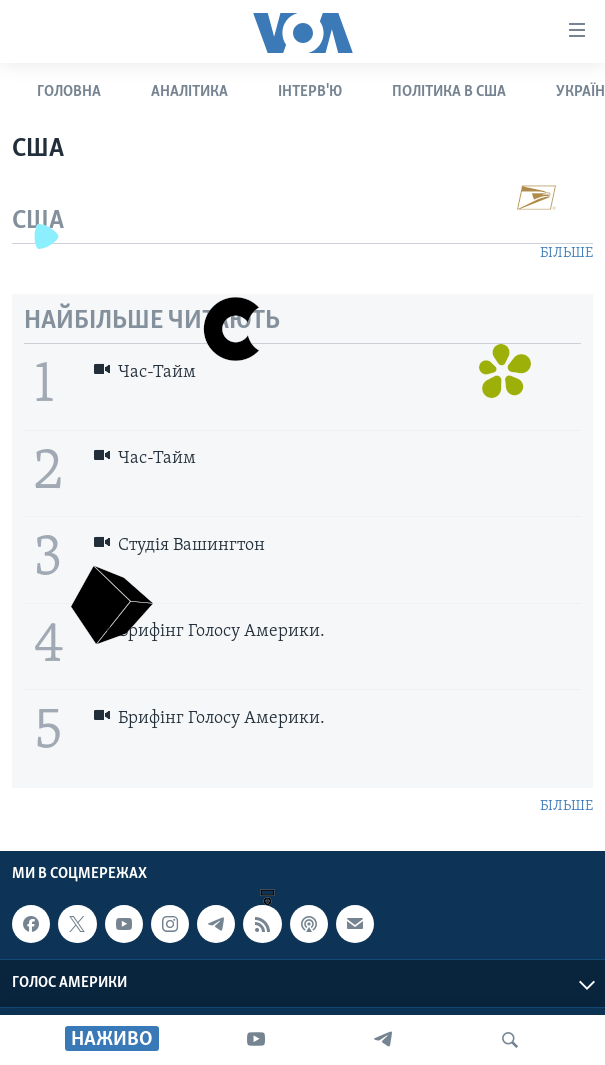  What do you see at coordinates (267, 896) in the screenshot?
I see `insert a new row below the current selection` at bounding box center [267, 896].